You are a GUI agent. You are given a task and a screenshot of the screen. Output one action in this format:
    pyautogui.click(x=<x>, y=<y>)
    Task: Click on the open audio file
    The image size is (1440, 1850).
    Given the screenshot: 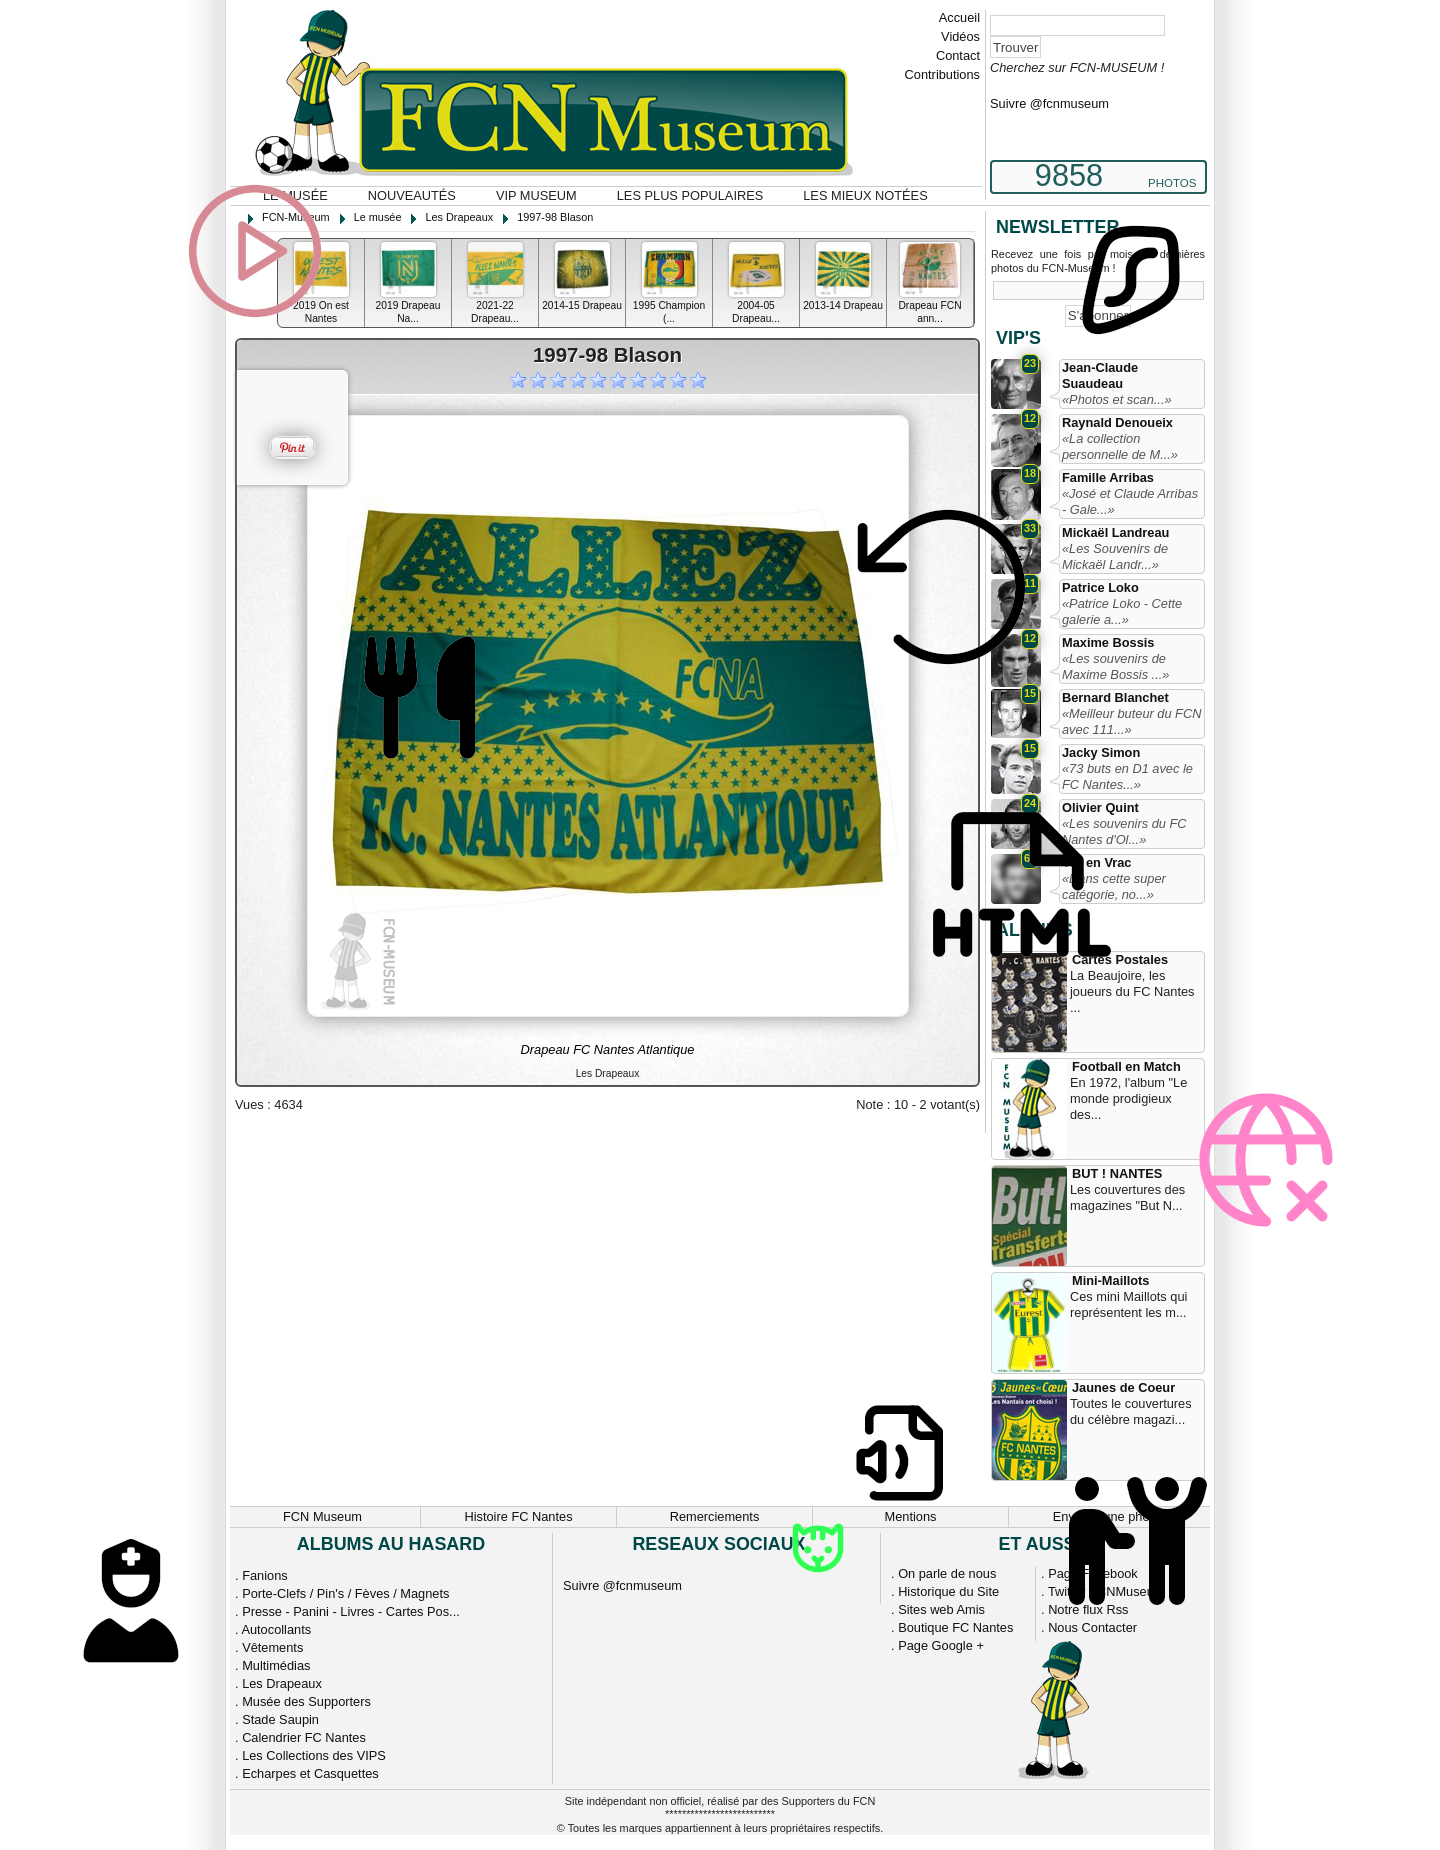 What is the action you would take?
    pyautogui.click(x=904, y=1453)
    